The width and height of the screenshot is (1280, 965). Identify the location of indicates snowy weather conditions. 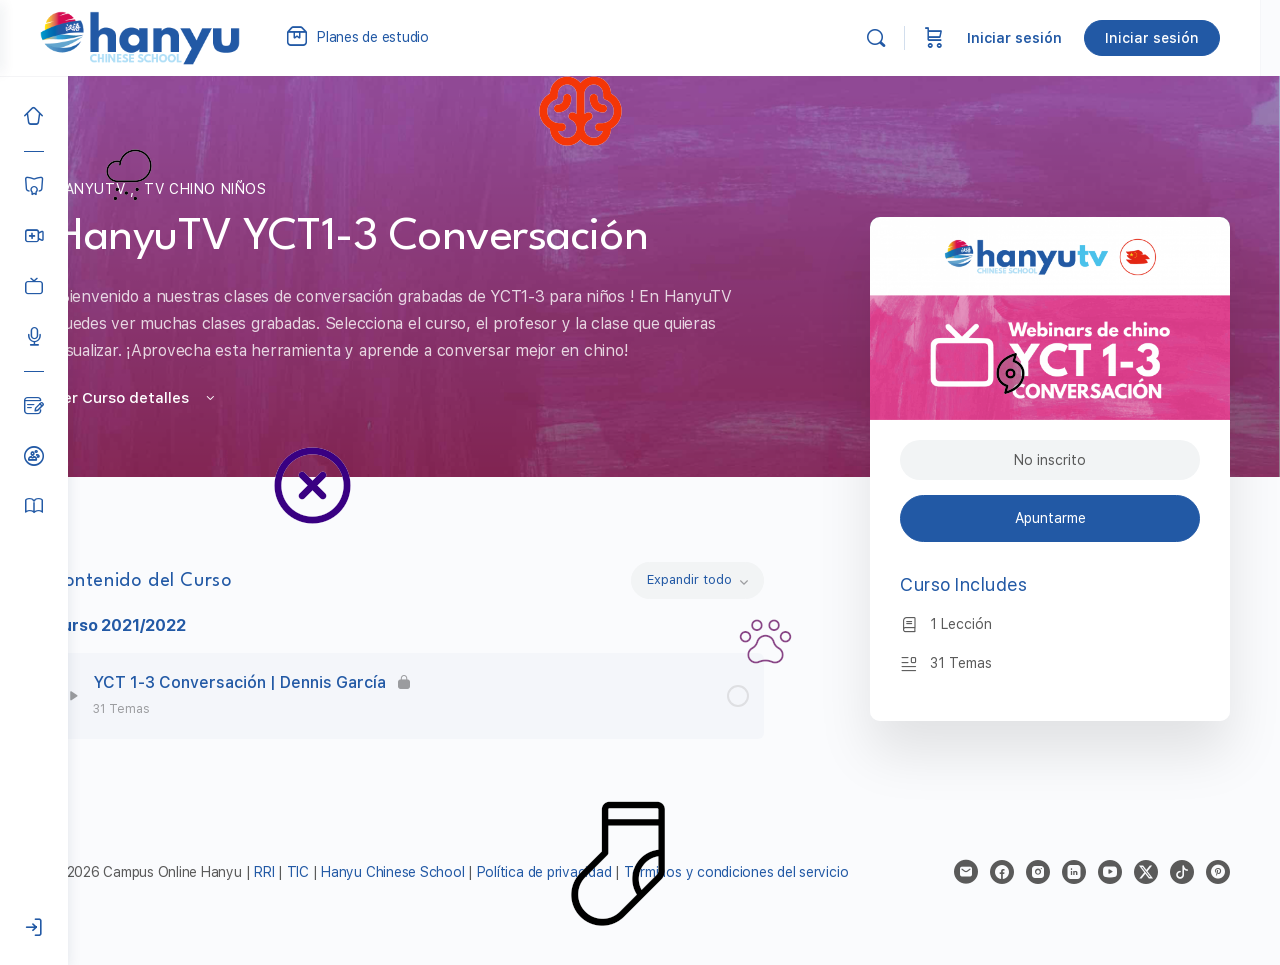
(129, 174).